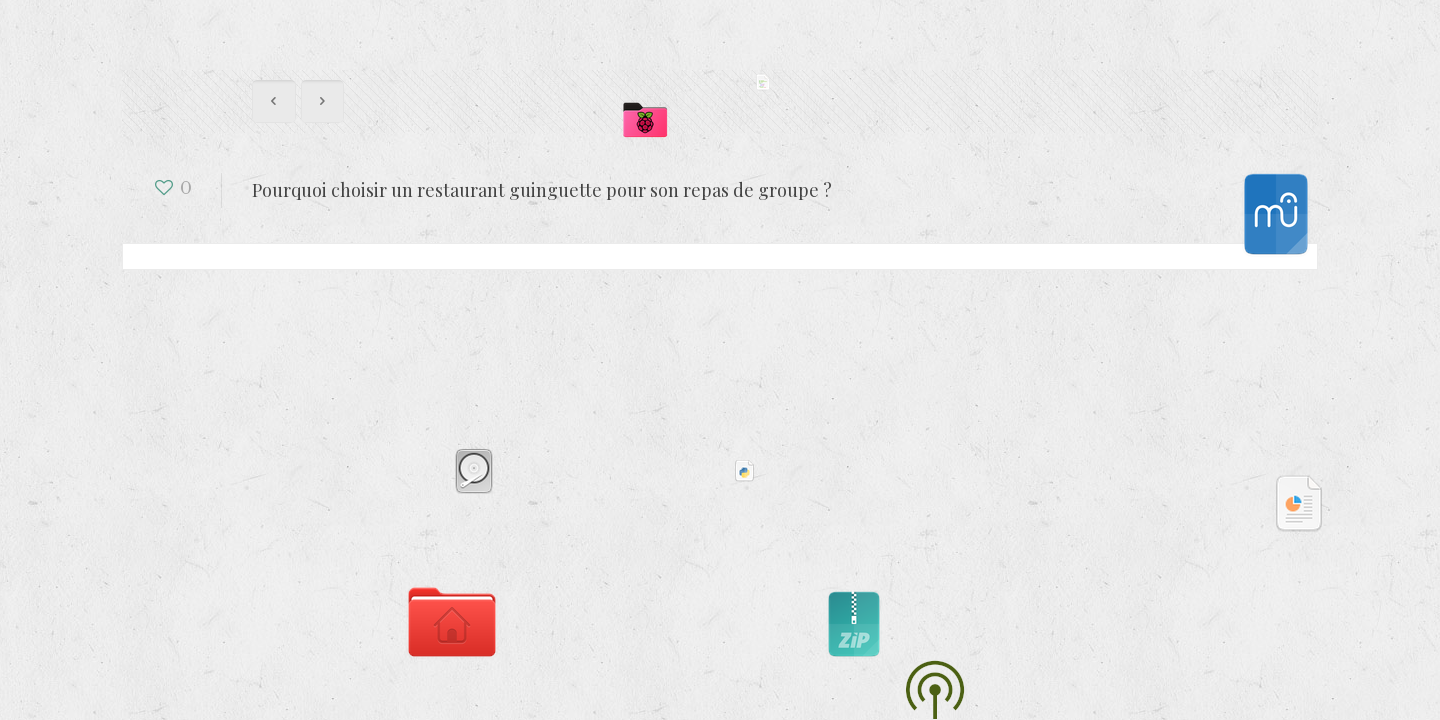 This screenshot has width=1440, height=720. What do you see at coordinates (474, 471) in the screenshot?
I see `open disk utility application` at bounding box center [474, 471].